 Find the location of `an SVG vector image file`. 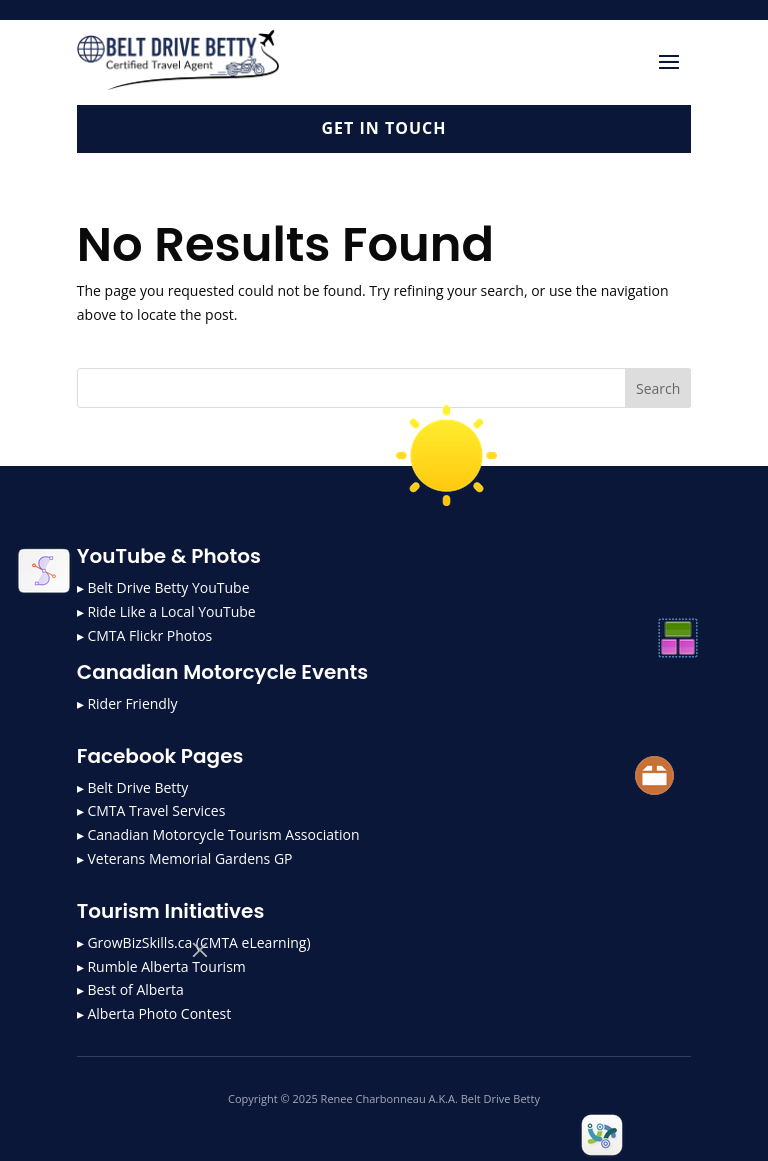

an SVG vector image file is located at coordinates (44, 569).